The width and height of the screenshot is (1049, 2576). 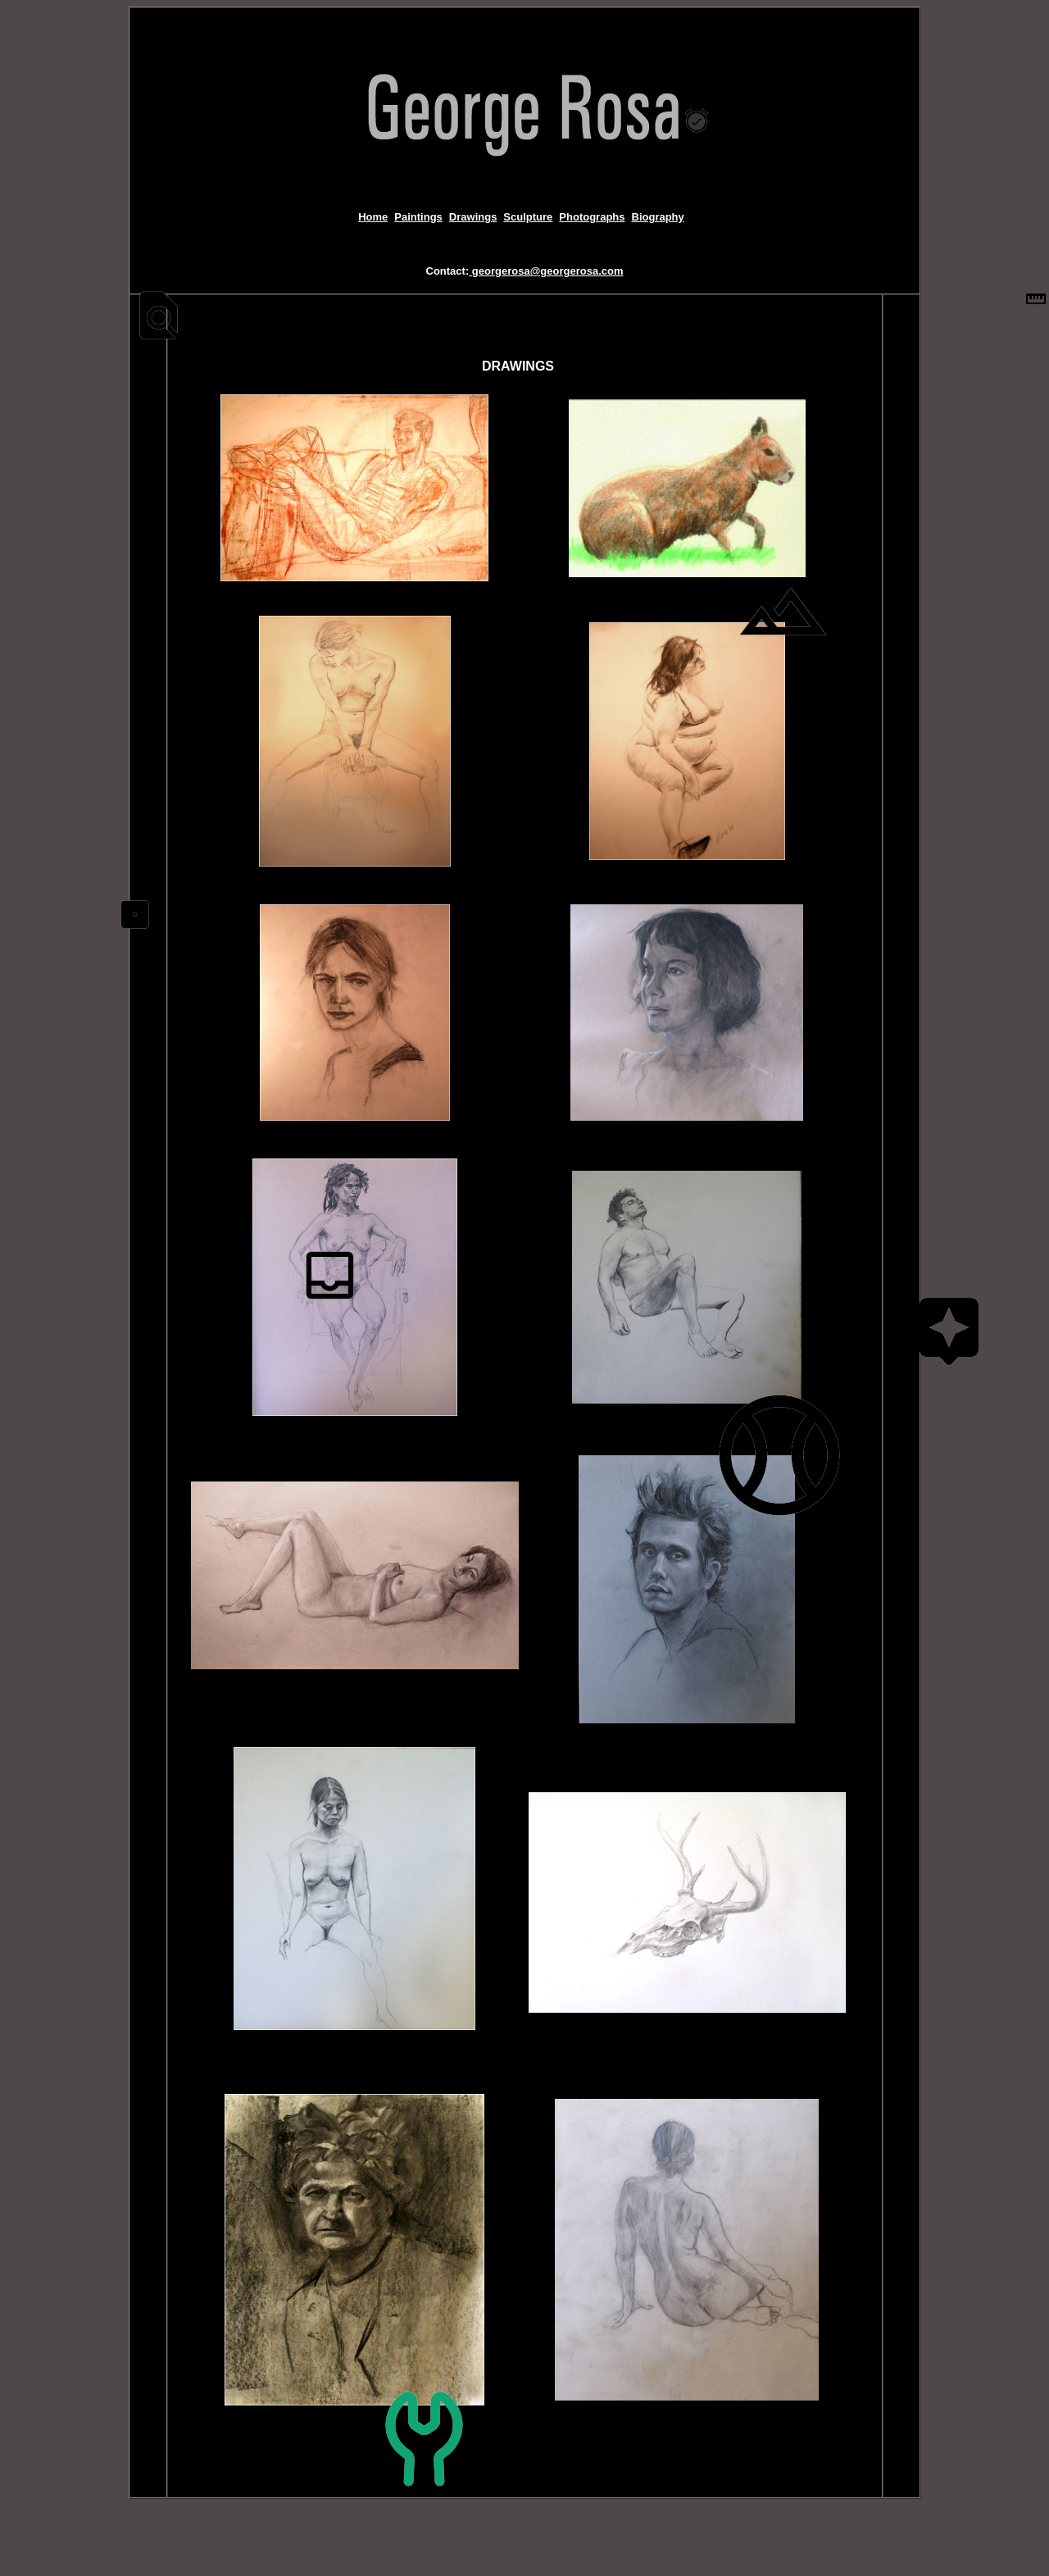 I want to click on switch to terrain map view, so click(x=783, y=611).